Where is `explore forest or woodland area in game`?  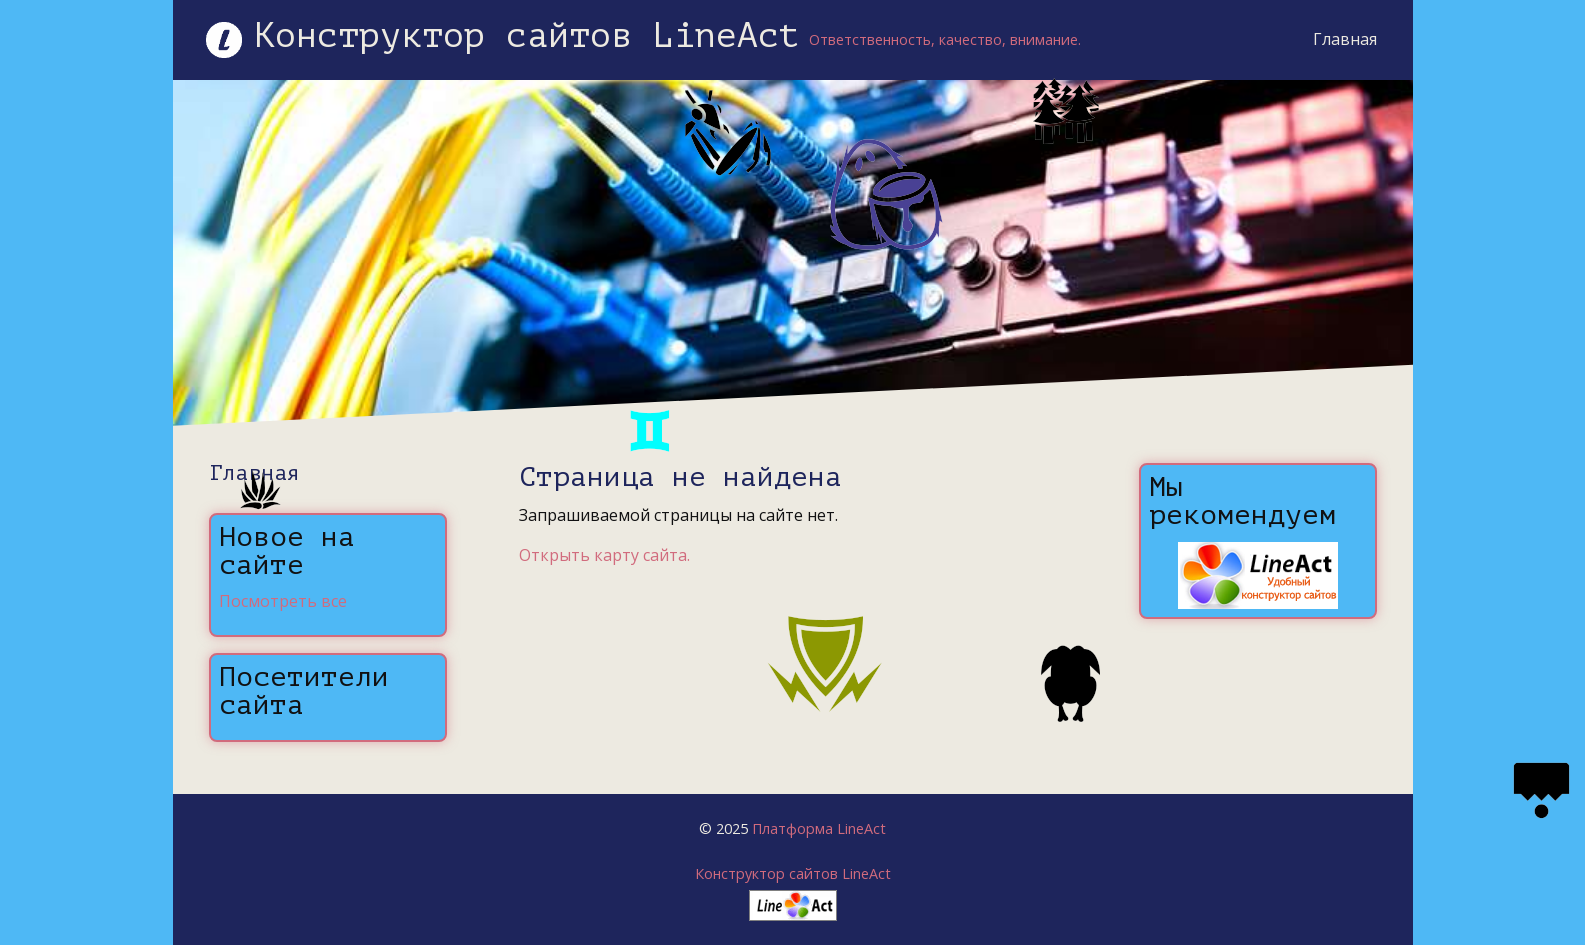 explore forest or woodland area in game is located at coordinates (1066, 111).